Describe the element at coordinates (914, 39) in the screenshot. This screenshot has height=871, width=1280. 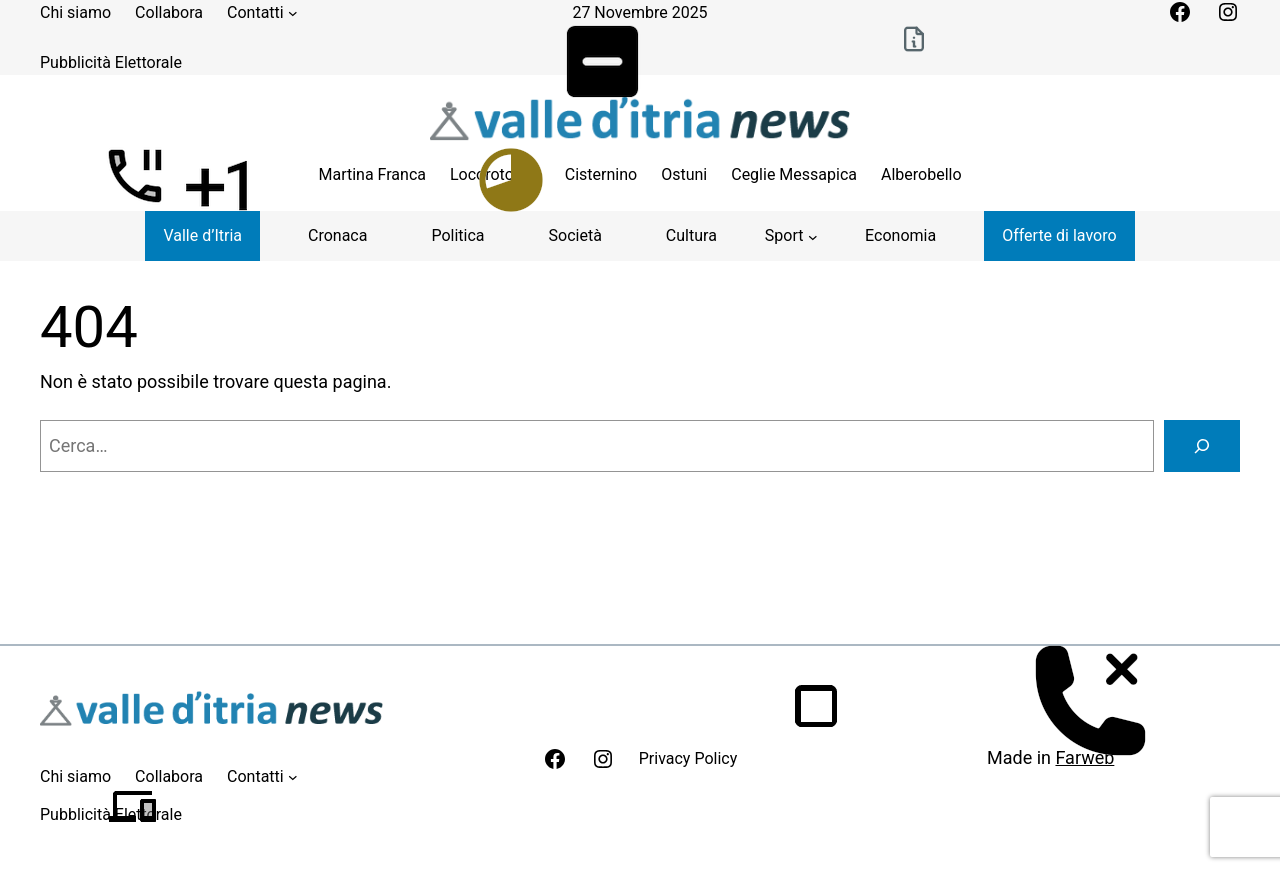
I see `view file details or properties` at that location.